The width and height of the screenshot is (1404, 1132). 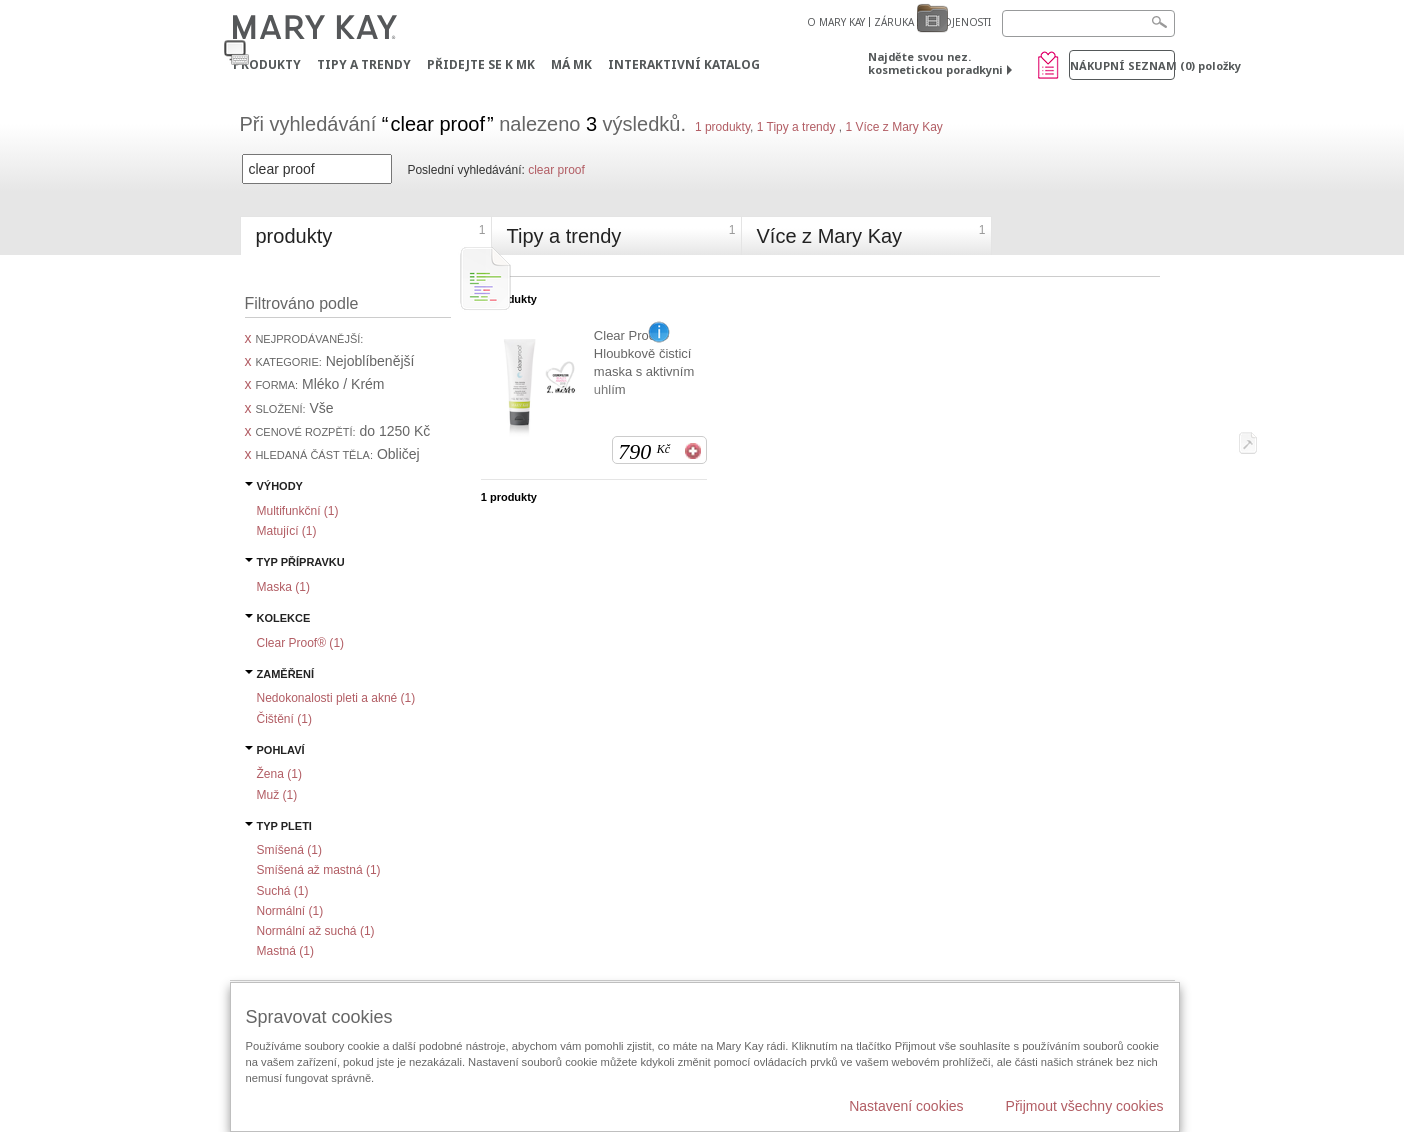 I want to click on open your videos folder, so click(x=932, y=17).